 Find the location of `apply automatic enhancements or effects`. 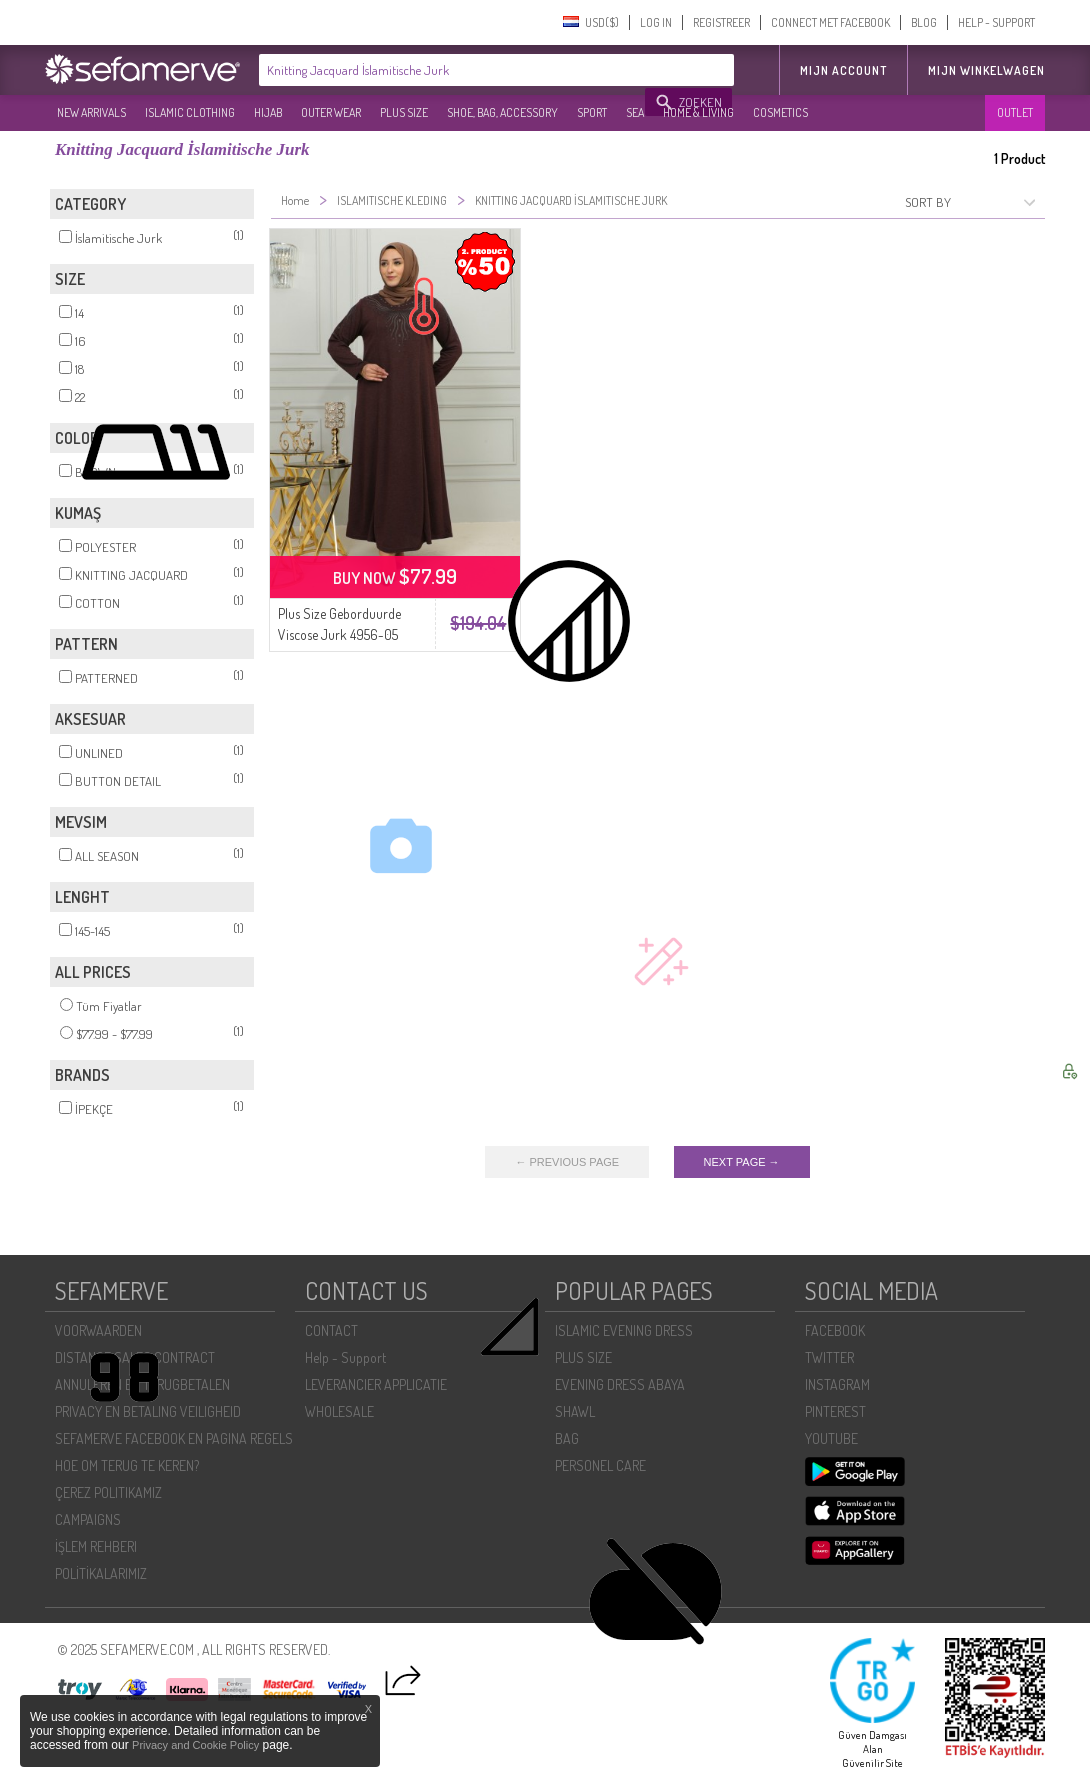

apply automatic enhancements or effects is located at coordinates (658, 961).